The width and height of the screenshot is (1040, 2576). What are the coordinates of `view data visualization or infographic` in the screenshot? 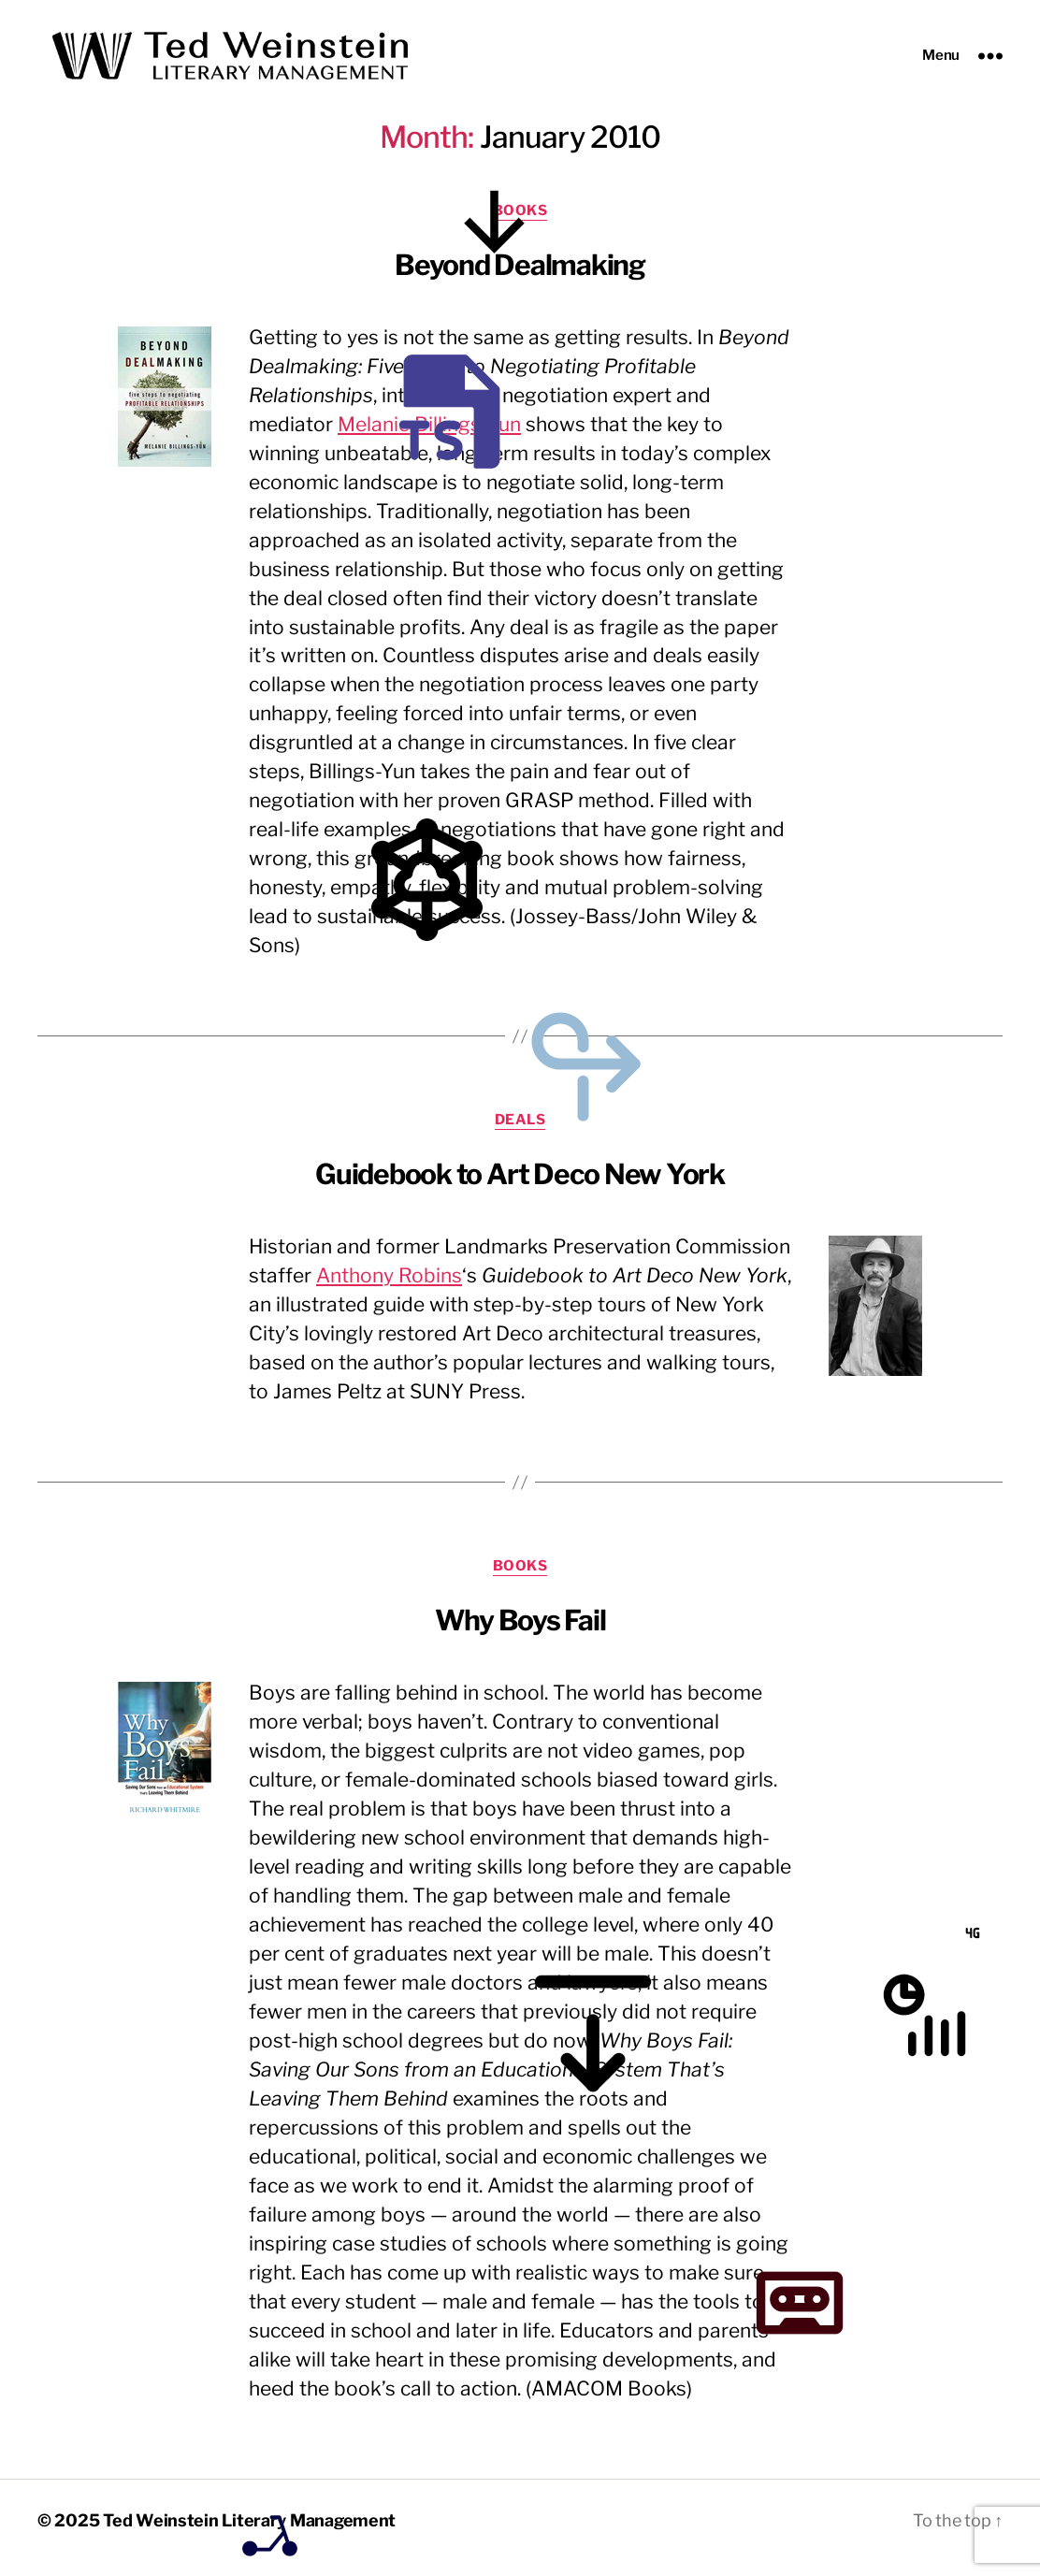 It's located at (924, 2015).